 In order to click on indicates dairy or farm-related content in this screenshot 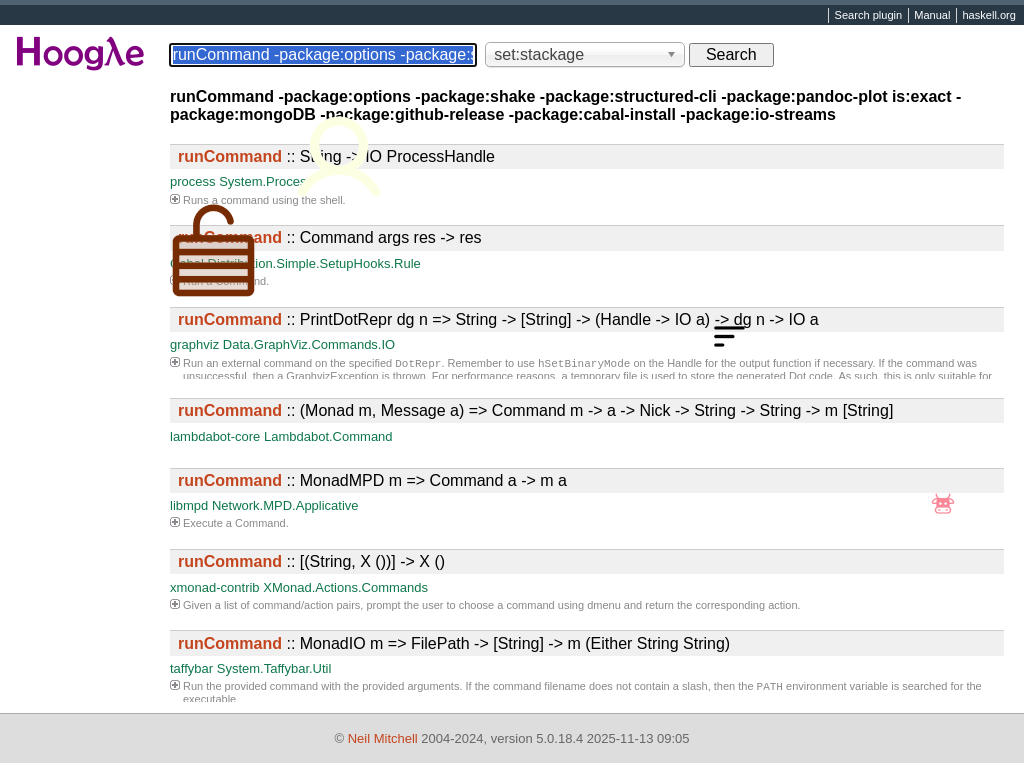, I will do `click(943, 504)`.